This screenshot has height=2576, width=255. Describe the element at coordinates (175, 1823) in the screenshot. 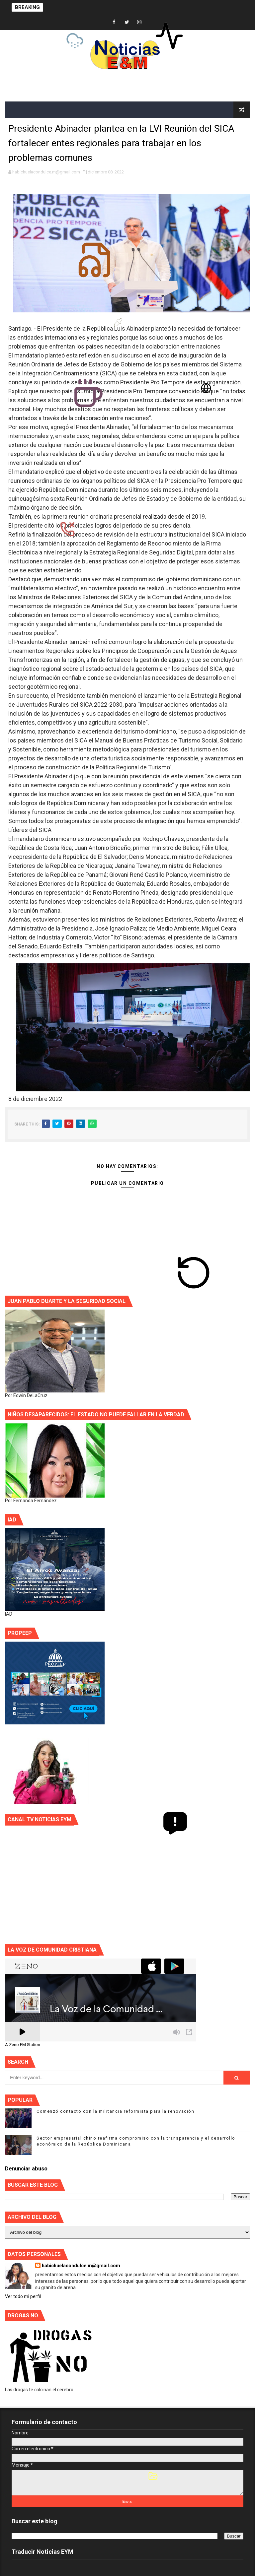

I see `report a message or conversation` at that location.